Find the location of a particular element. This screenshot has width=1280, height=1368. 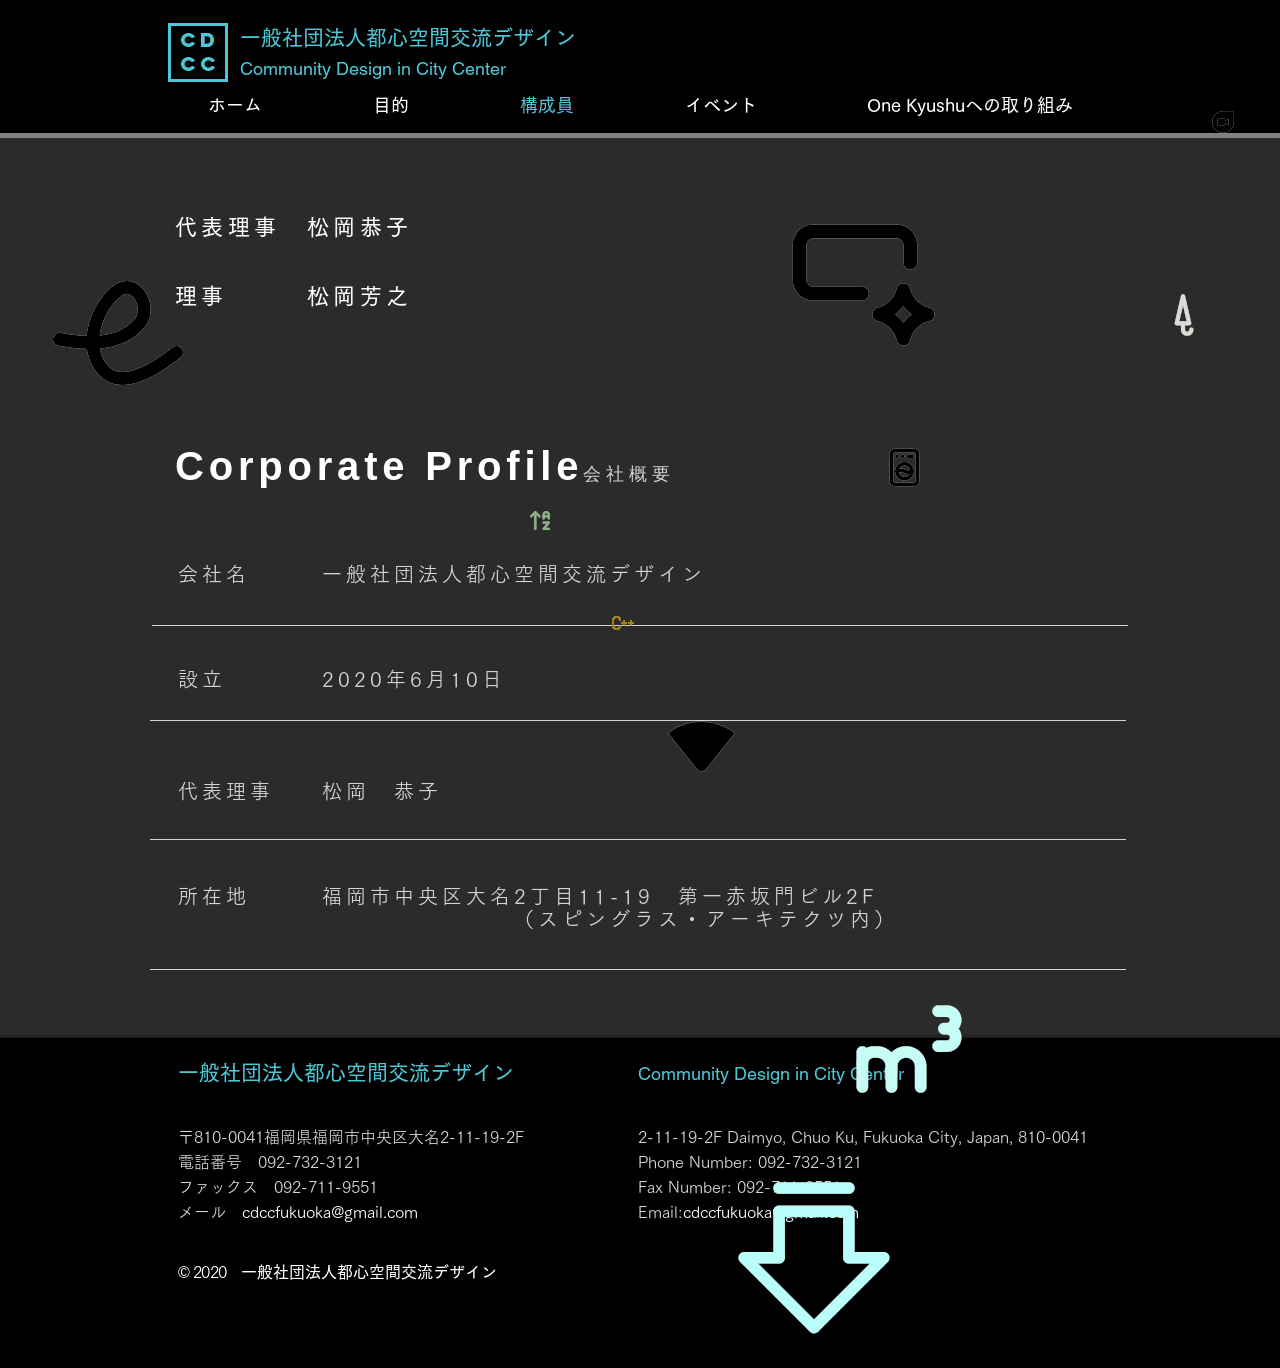

ember.js framework logo is located at coordinates (118, 333).